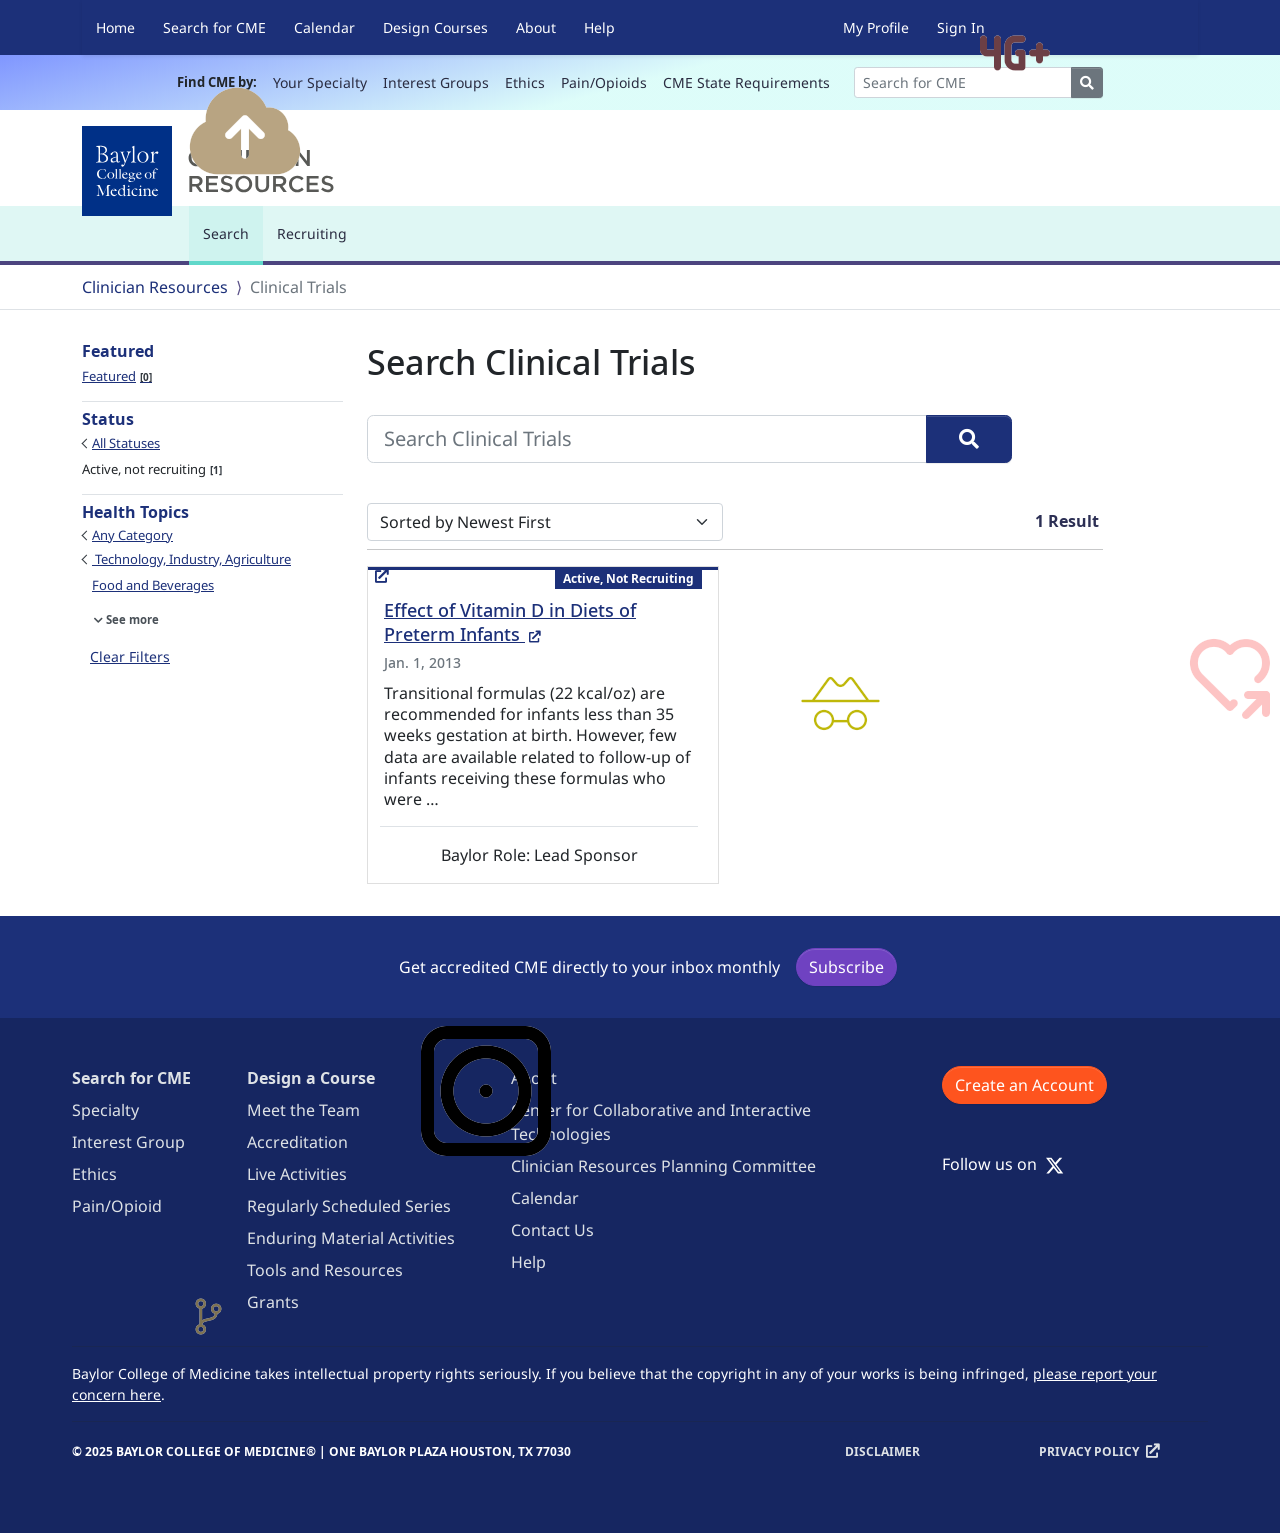 This screenshot has width=1280, height=1533. Describe the element at coordinates (1230, 675) in the screenshot. I see `share a liked or favorited item` at that location.